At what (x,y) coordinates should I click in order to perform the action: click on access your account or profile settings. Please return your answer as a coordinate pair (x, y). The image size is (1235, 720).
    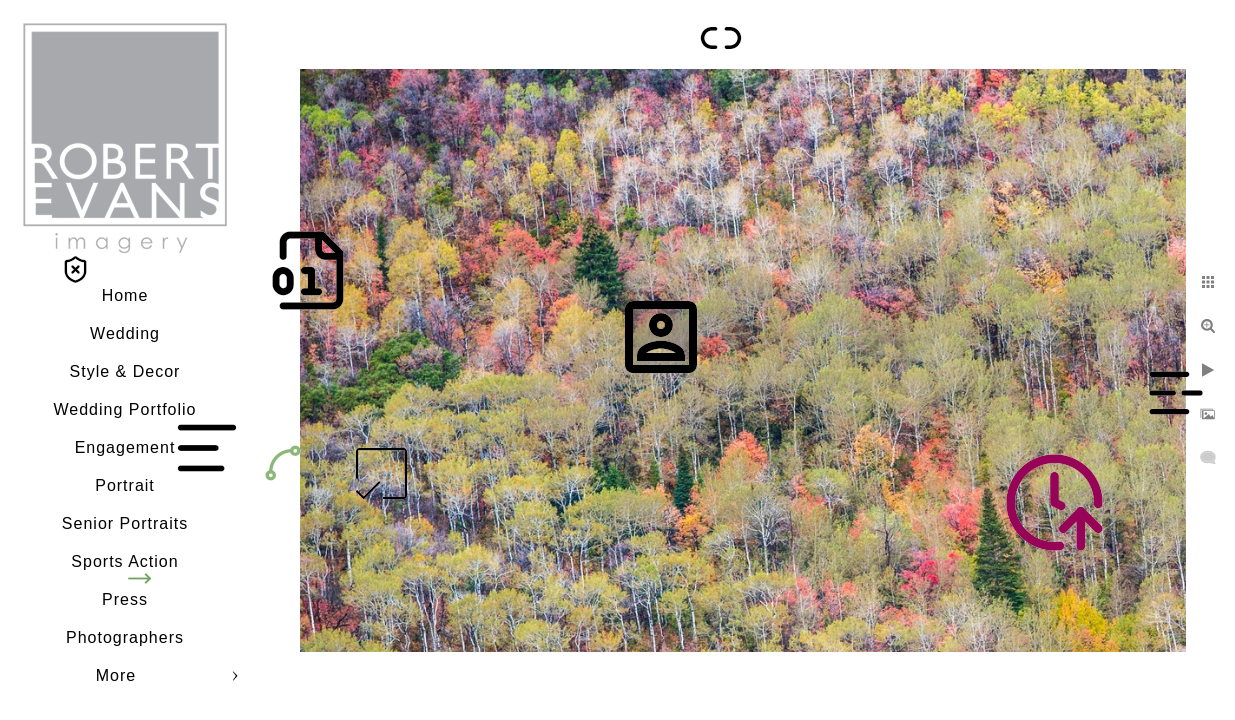
    Looking at the image, I should click on (661, 337).